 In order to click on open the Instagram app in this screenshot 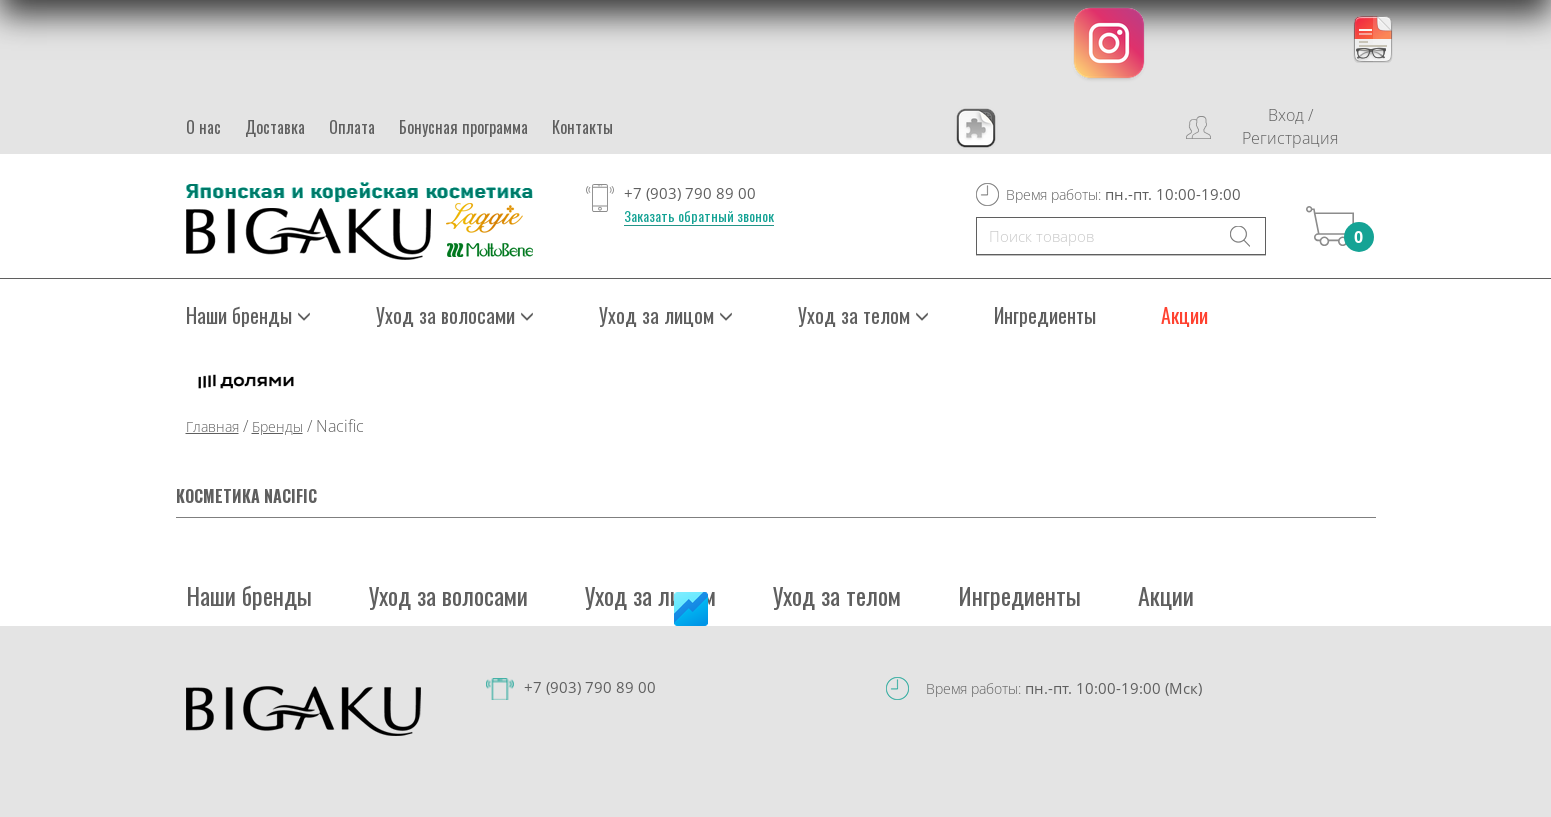, I will do `click(1109, 43)`.